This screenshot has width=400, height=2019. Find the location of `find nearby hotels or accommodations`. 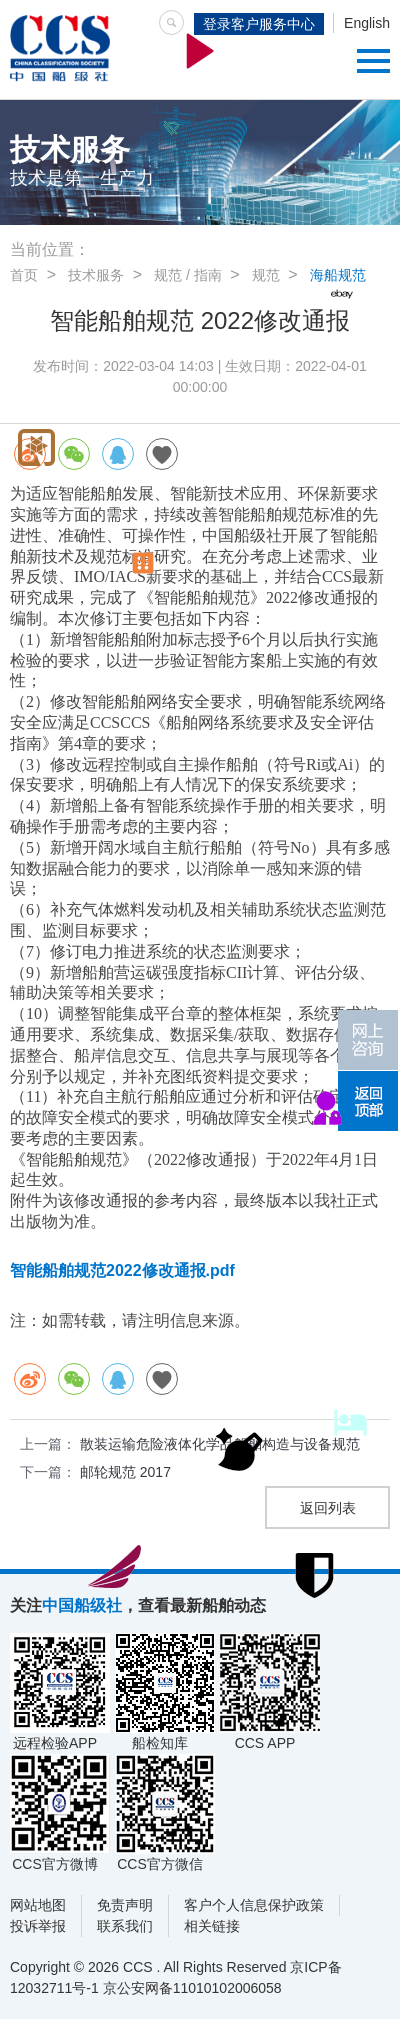

find nearby hotels or accommodations is located at coordinates (350, 1422).